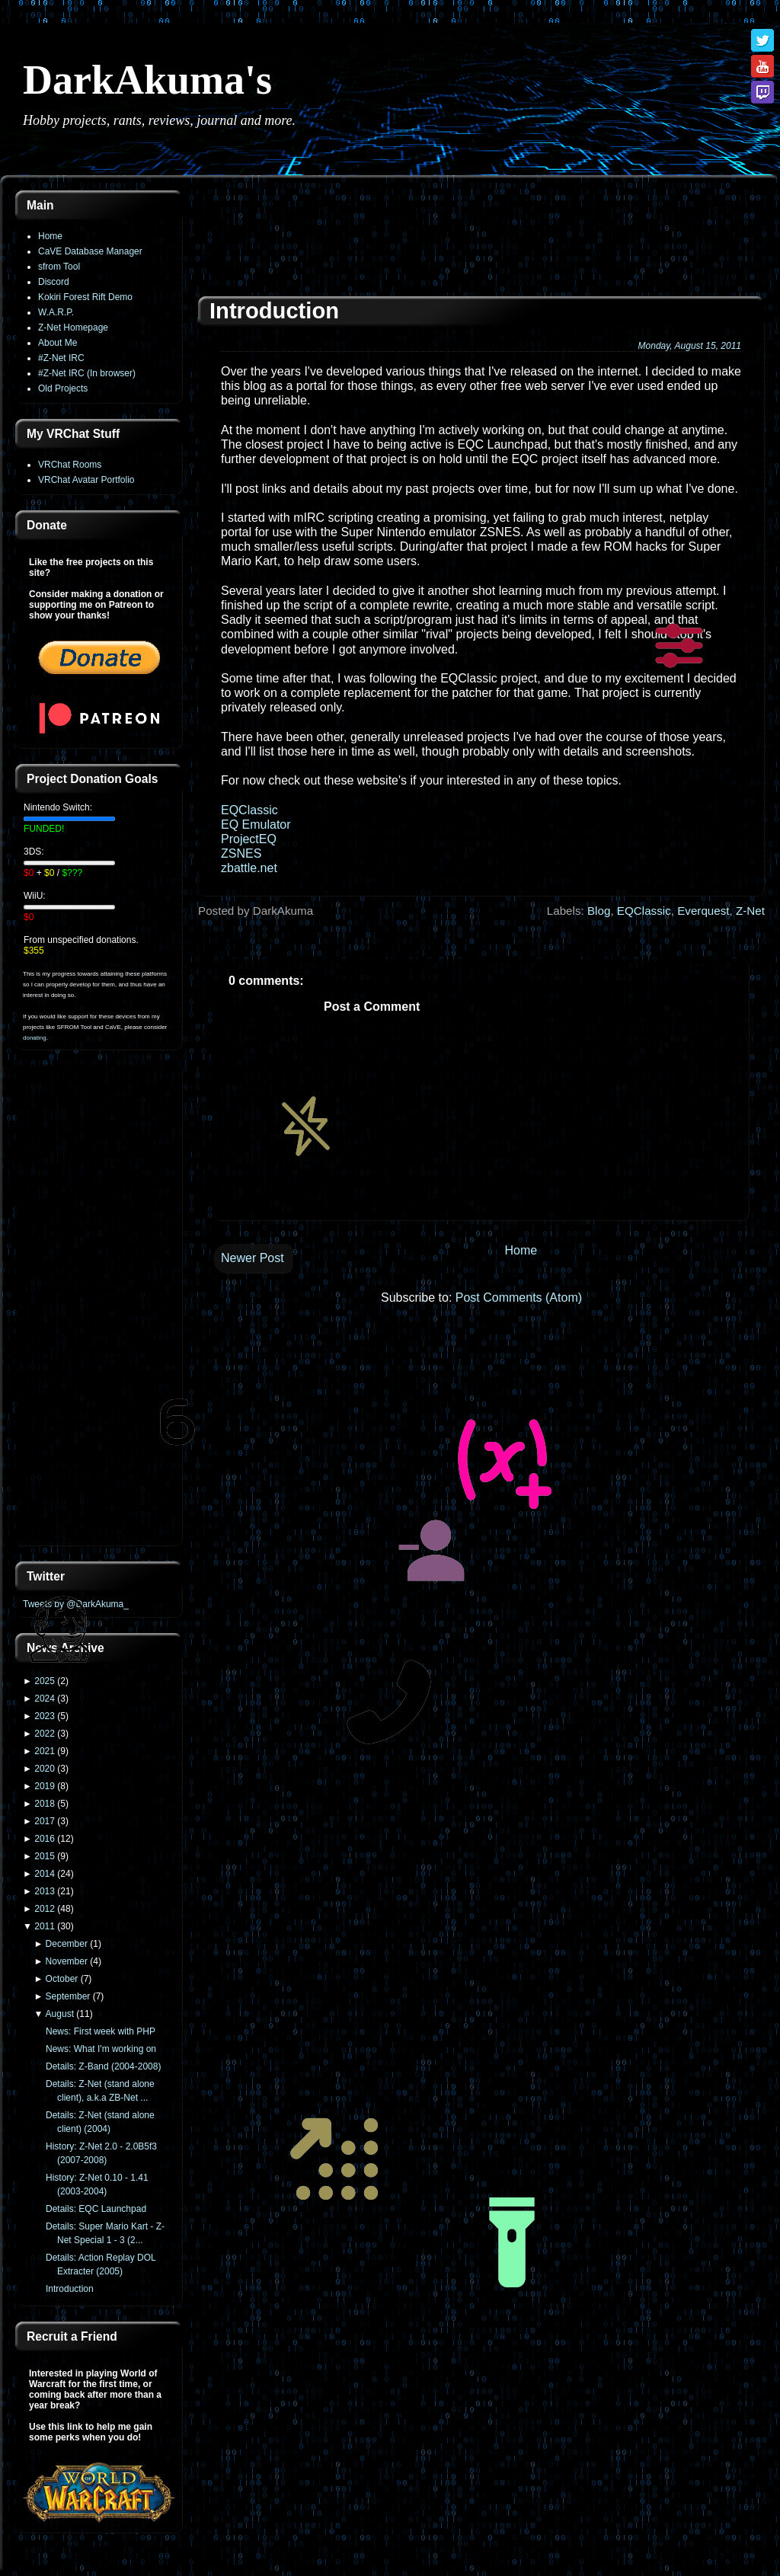 Image resolution: width=780 pixels, height=2576 pixels. What do you see at coordinates (502, 1459) in the screenshot?
I see `add a new variable` at bounding box center [502, 1459].